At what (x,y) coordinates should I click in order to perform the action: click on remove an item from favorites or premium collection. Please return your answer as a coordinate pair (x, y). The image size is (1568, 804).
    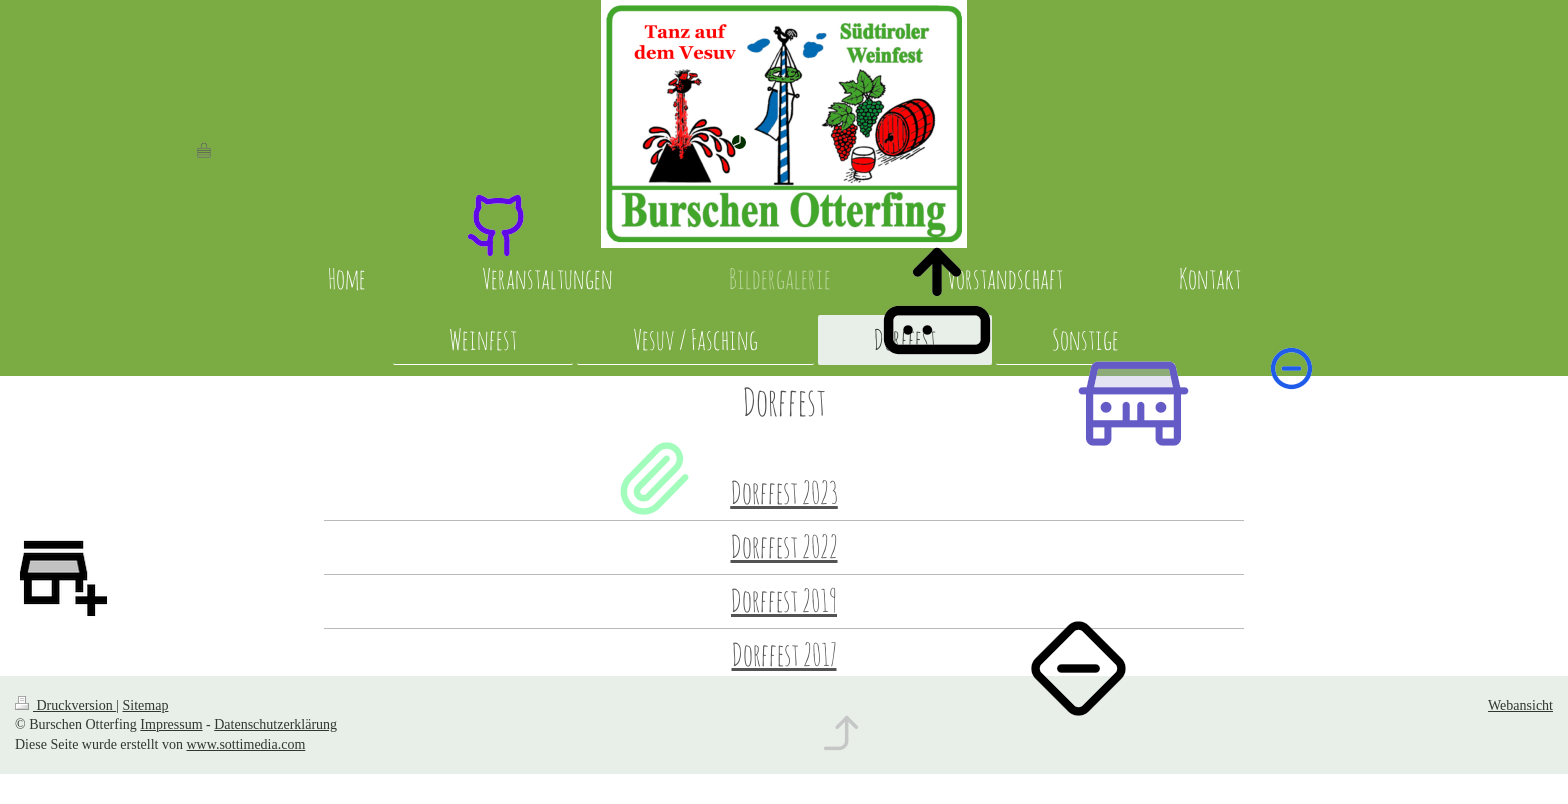
    Looking at the image, I should click on (1078, 668).